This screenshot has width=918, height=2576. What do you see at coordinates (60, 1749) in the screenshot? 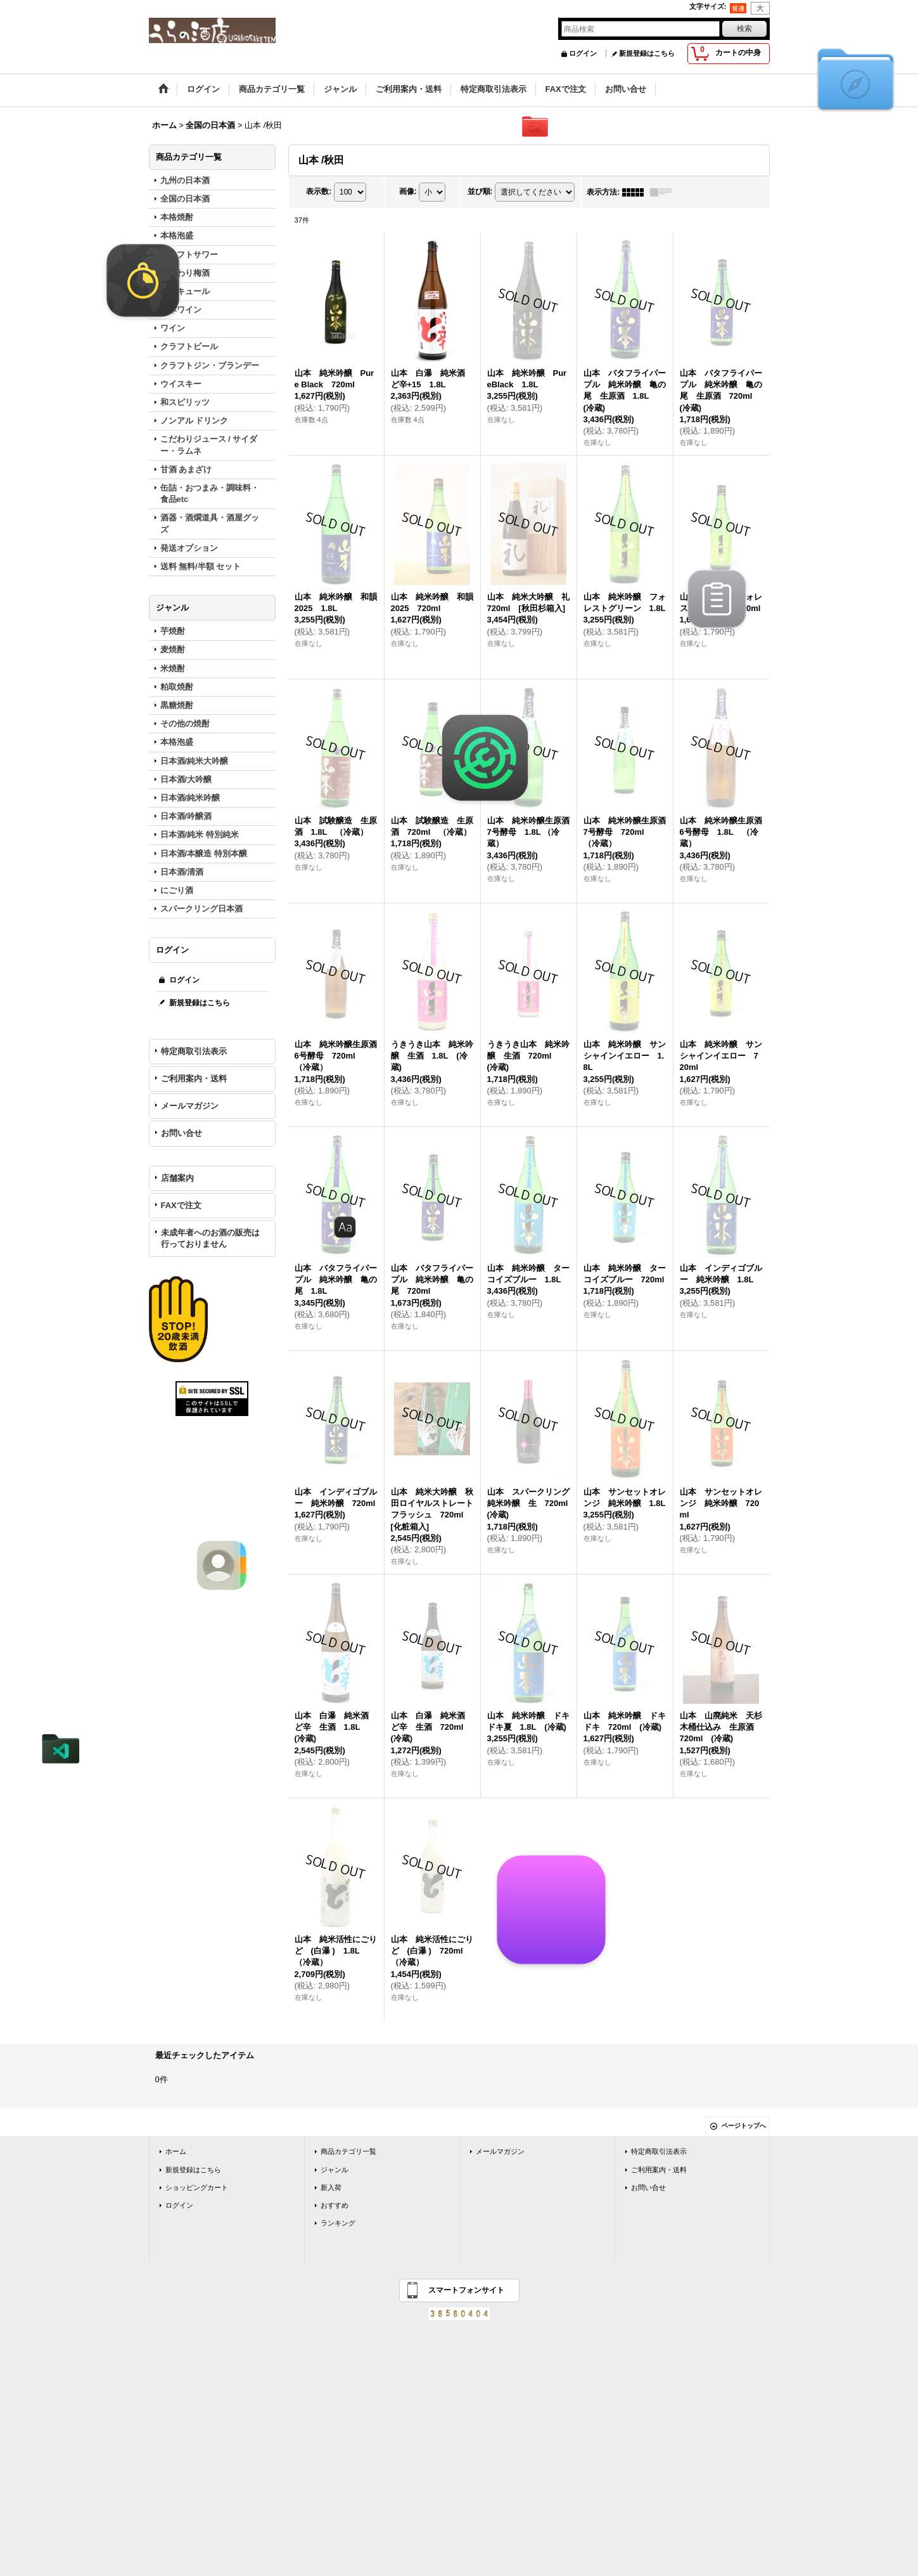
I see `folder containing VS Code Insider projects` at bounding box center [60, 1749].